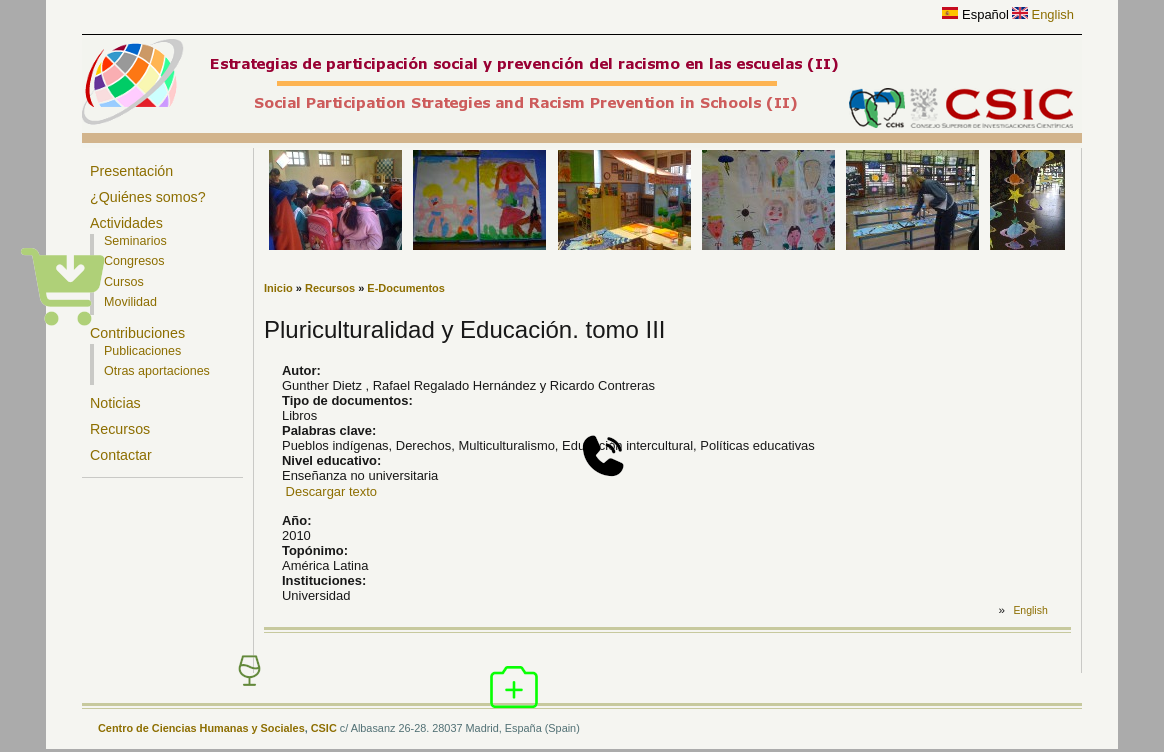 Image resolution: width=1164 pixels, height=752 pixels. Describe the element at coordinates (249, 669) in the screenshot. I see `browse wine or beverage options` at that location.